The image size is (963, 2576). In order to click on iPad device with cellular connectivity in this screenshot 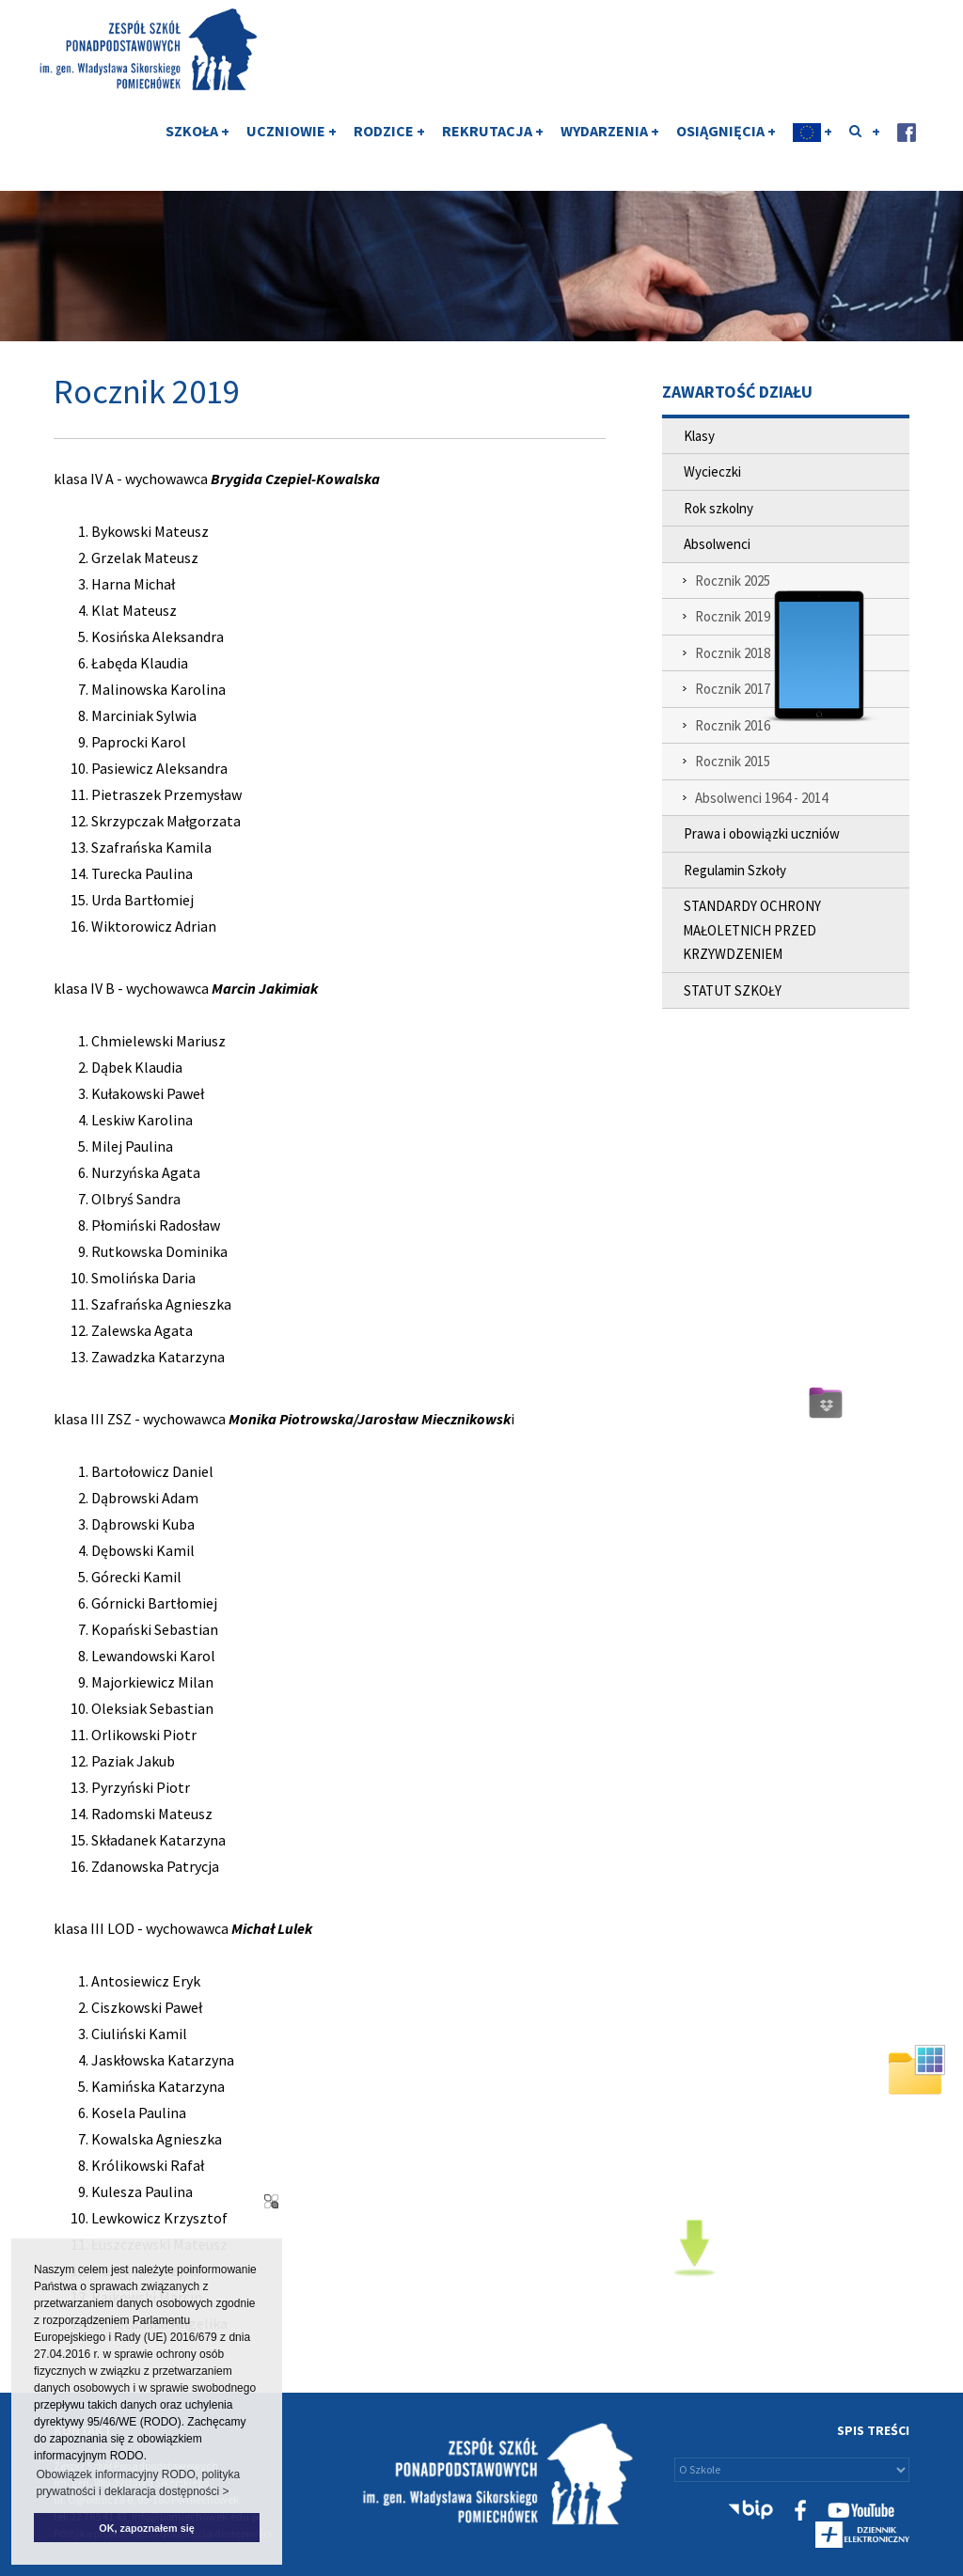, I will do `click(819, 656)`.